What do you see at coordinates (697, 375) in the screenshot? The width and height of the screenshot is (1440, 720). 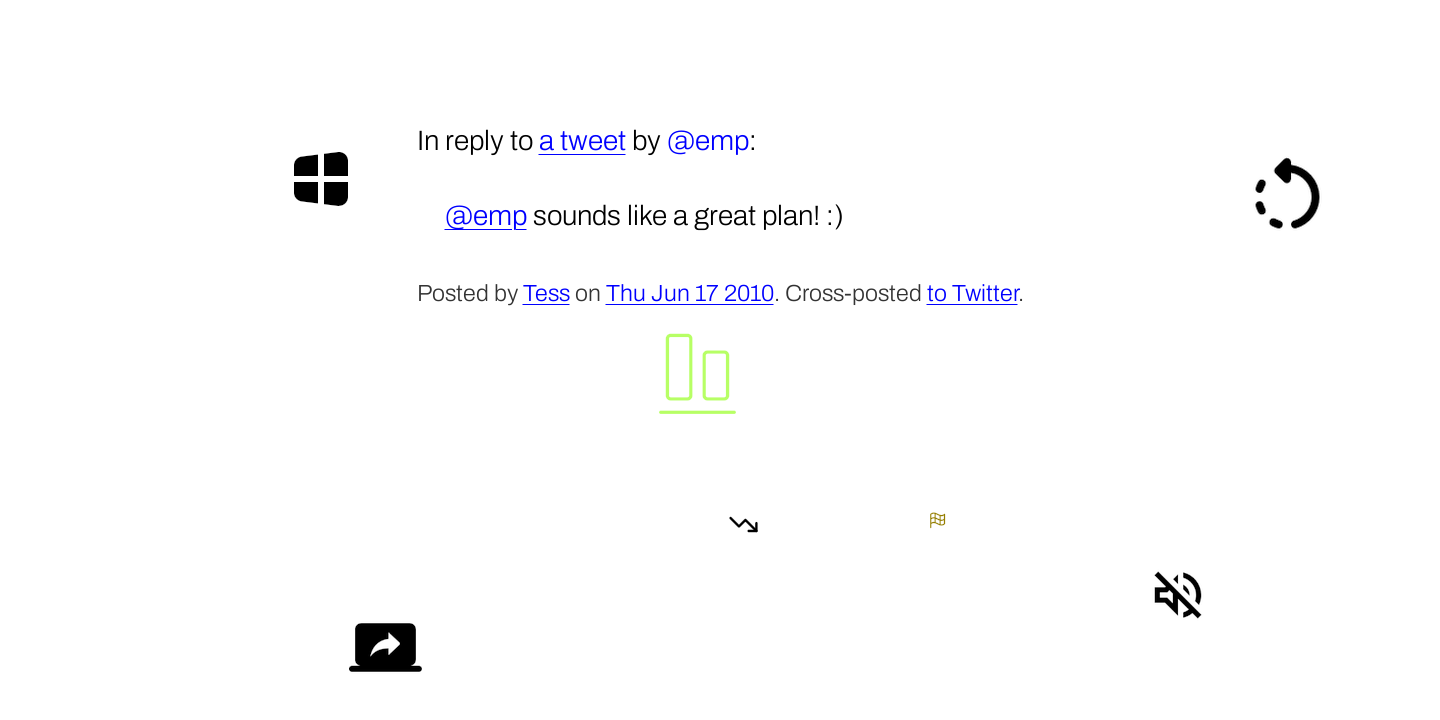 I see `align selected elements to the bottom` at bounding box center [697, 375].